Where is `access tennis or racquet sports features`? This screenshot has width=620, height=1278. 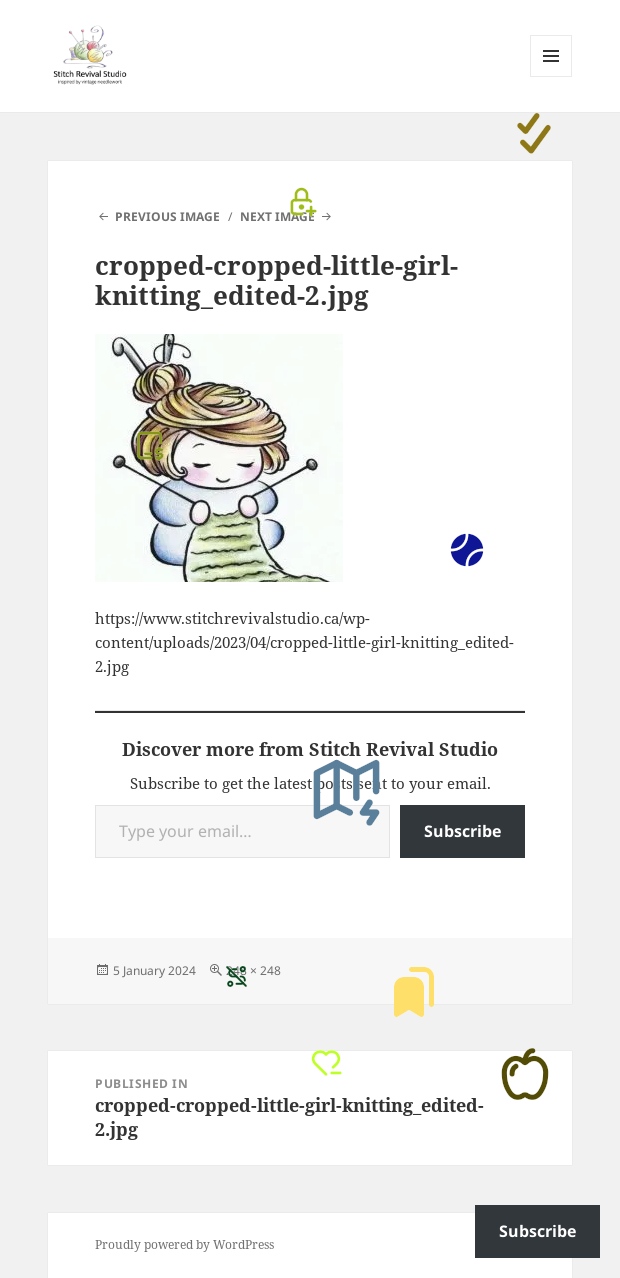
access tennis or racquet sports features is located at coordinates (467, 550).